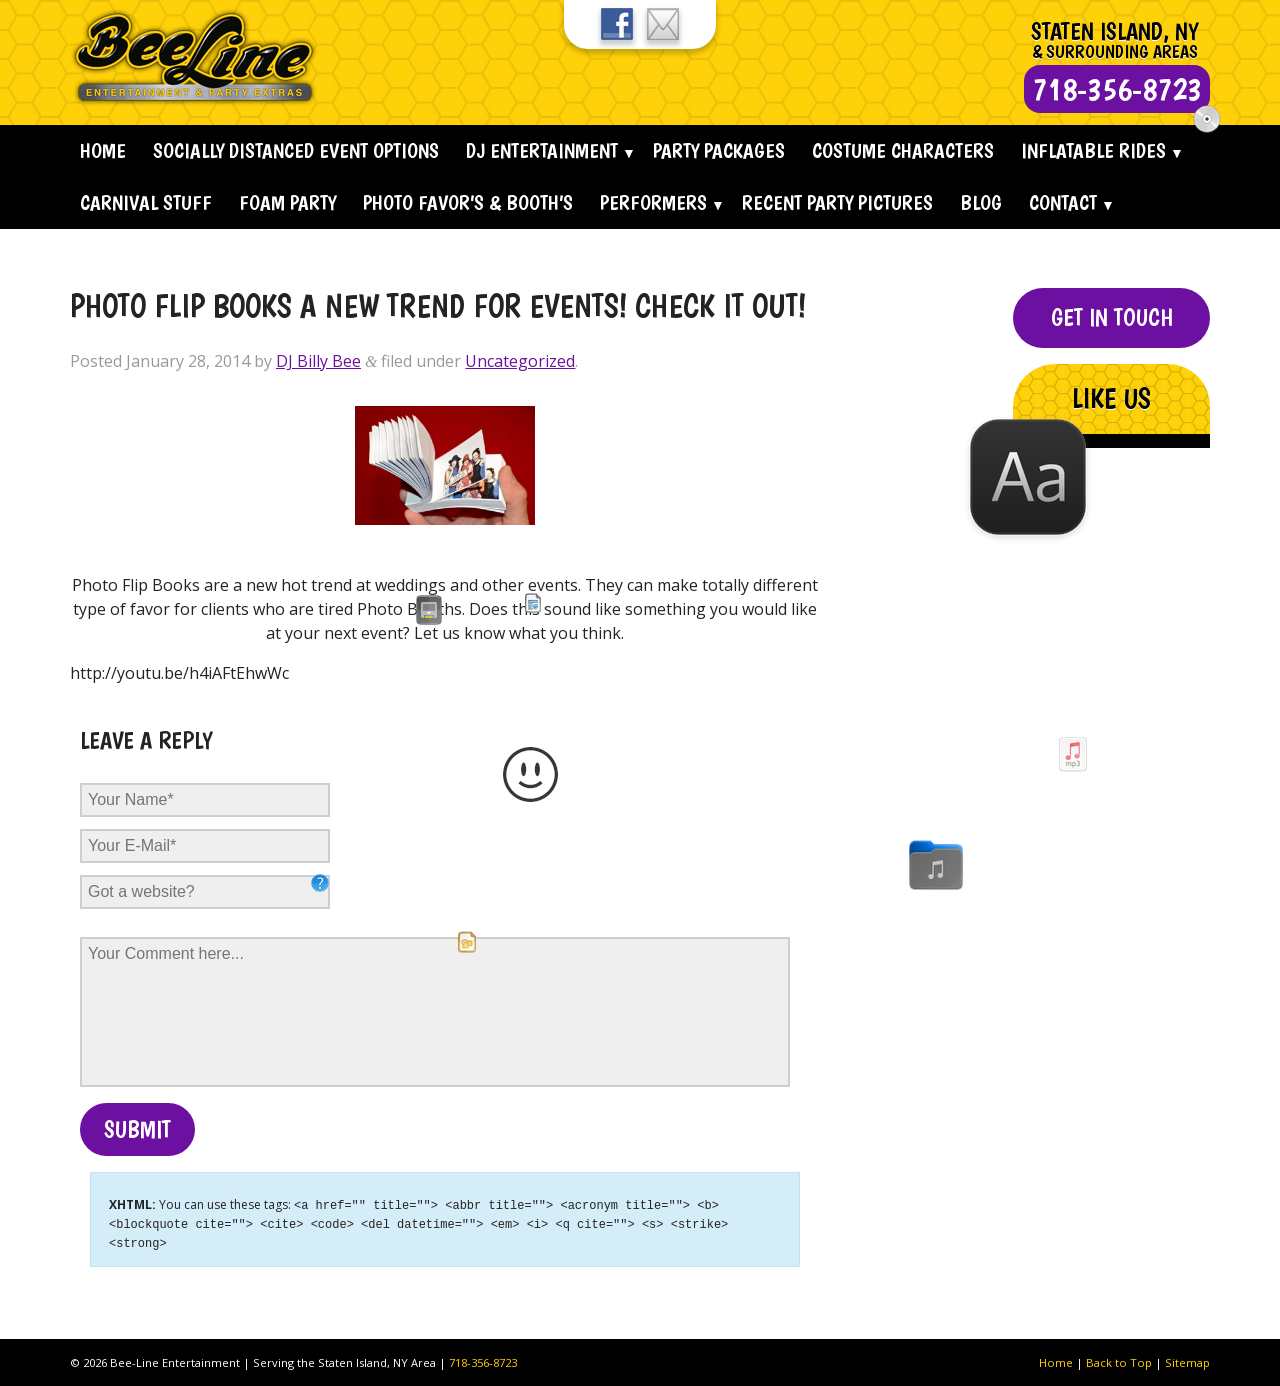  Describe the element at coordinates (320, 883) in the screenshot. I see `open the help center or documentation` at that location.